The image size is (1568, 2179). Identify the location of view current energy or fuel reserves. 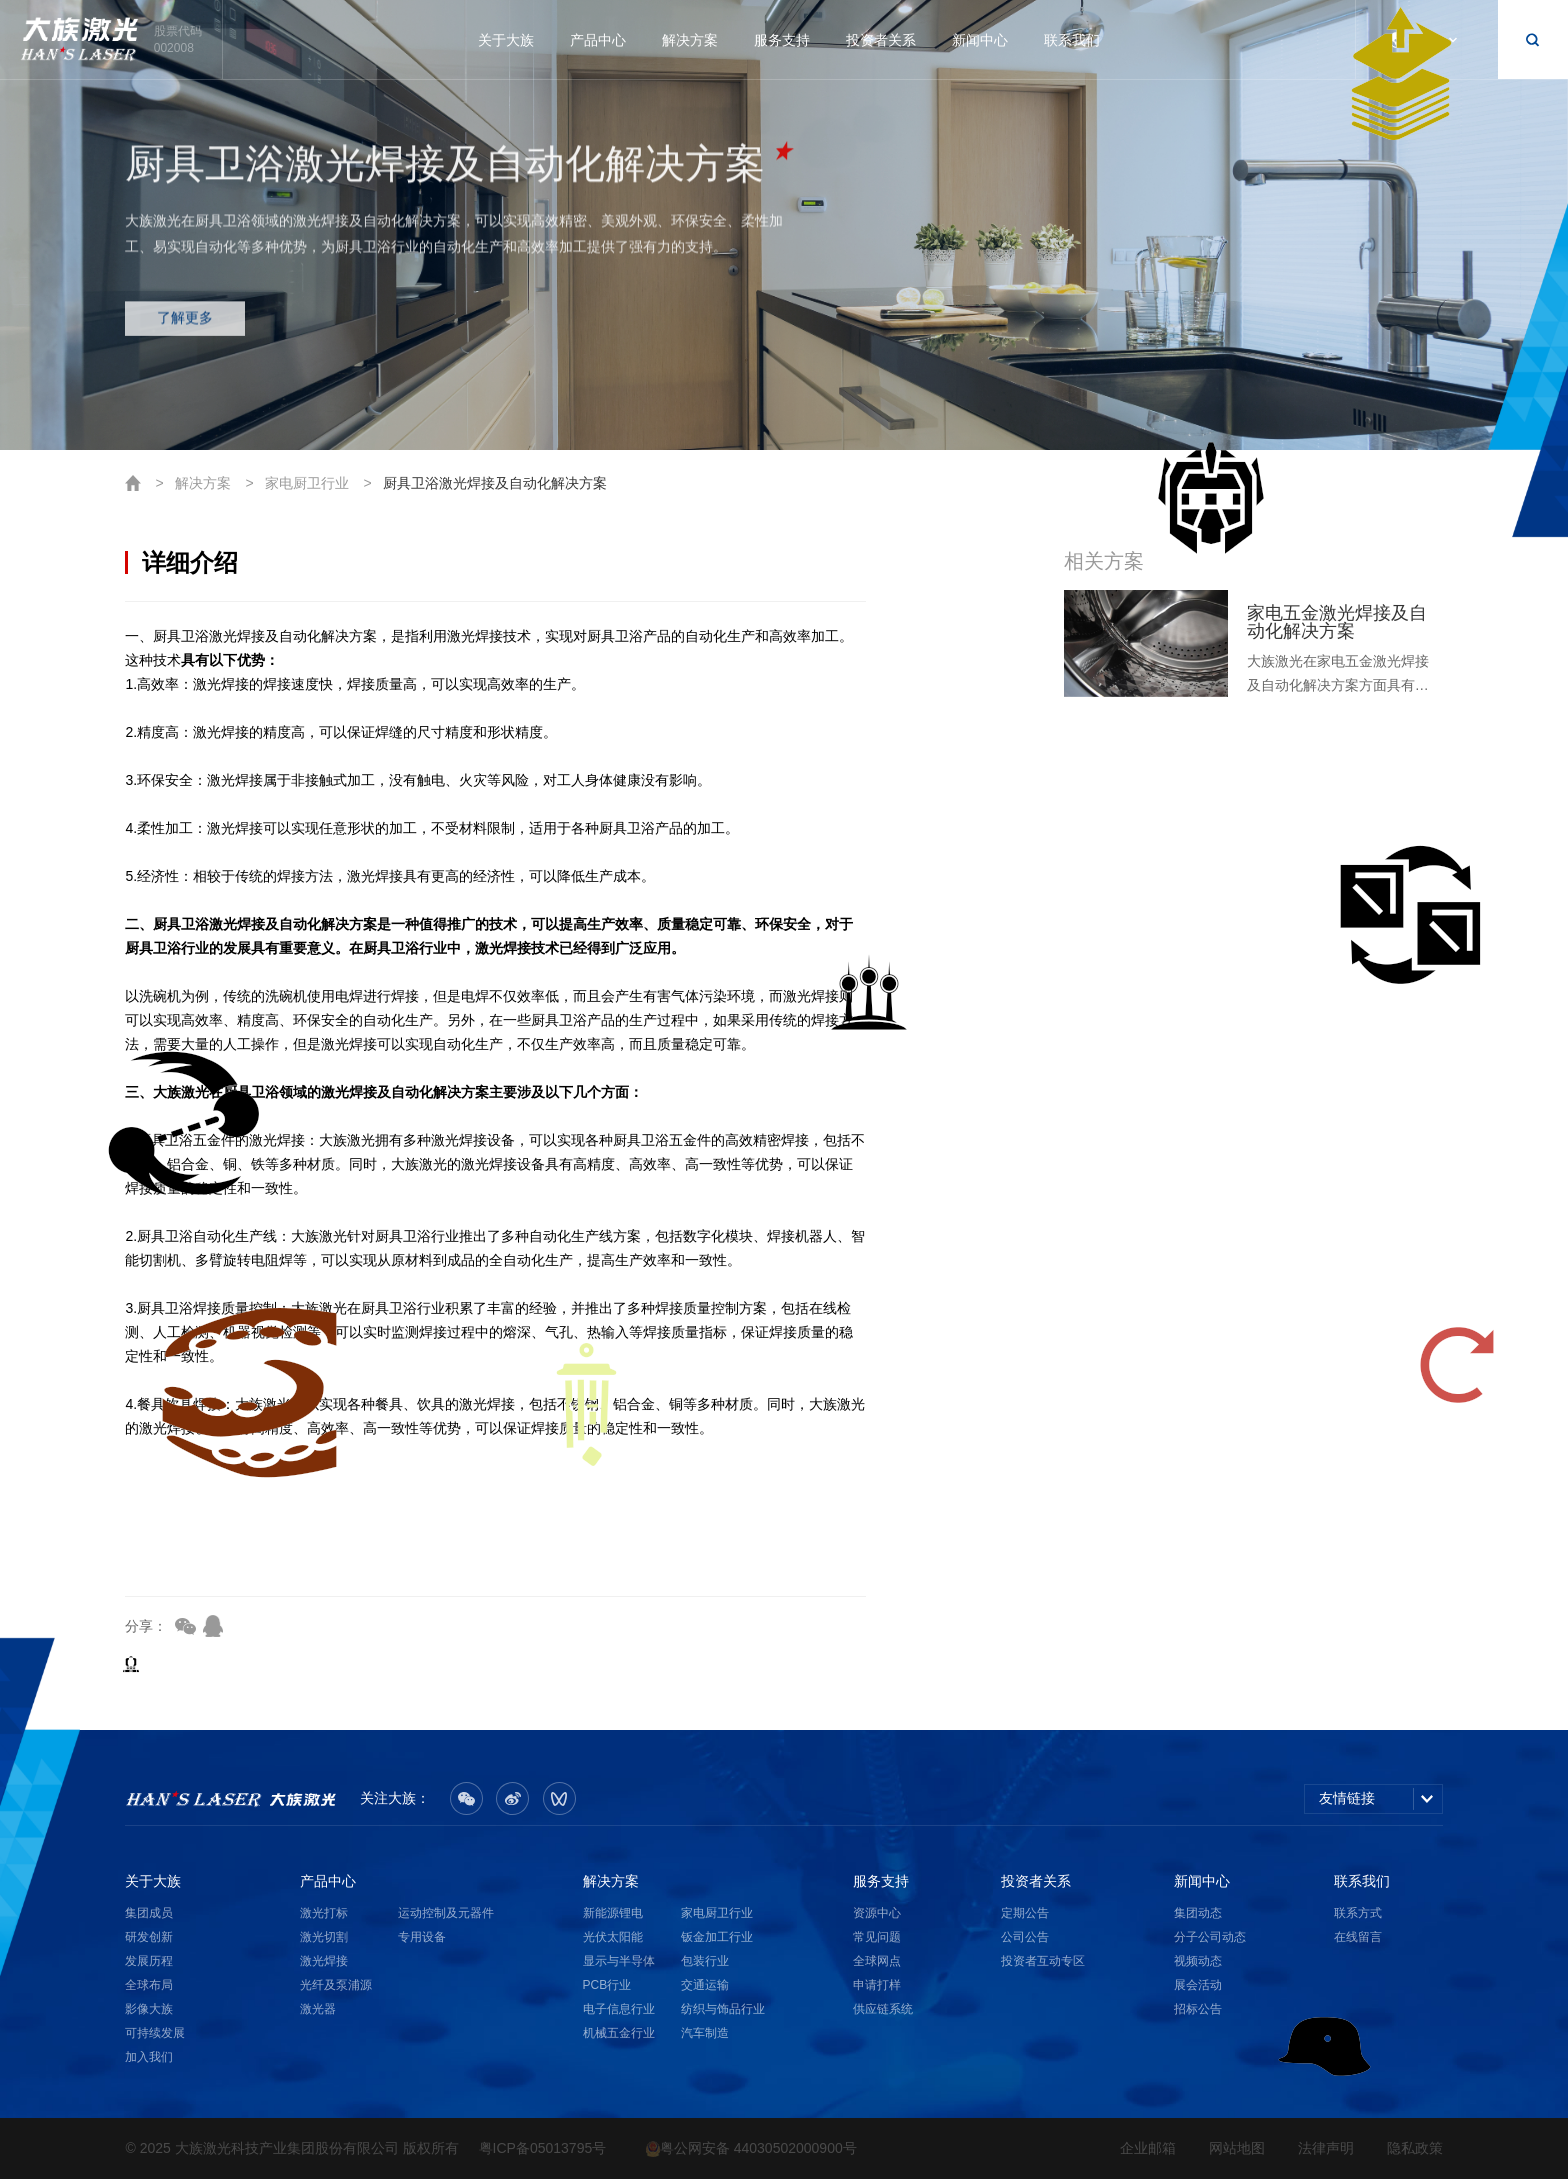
(131, 1664).